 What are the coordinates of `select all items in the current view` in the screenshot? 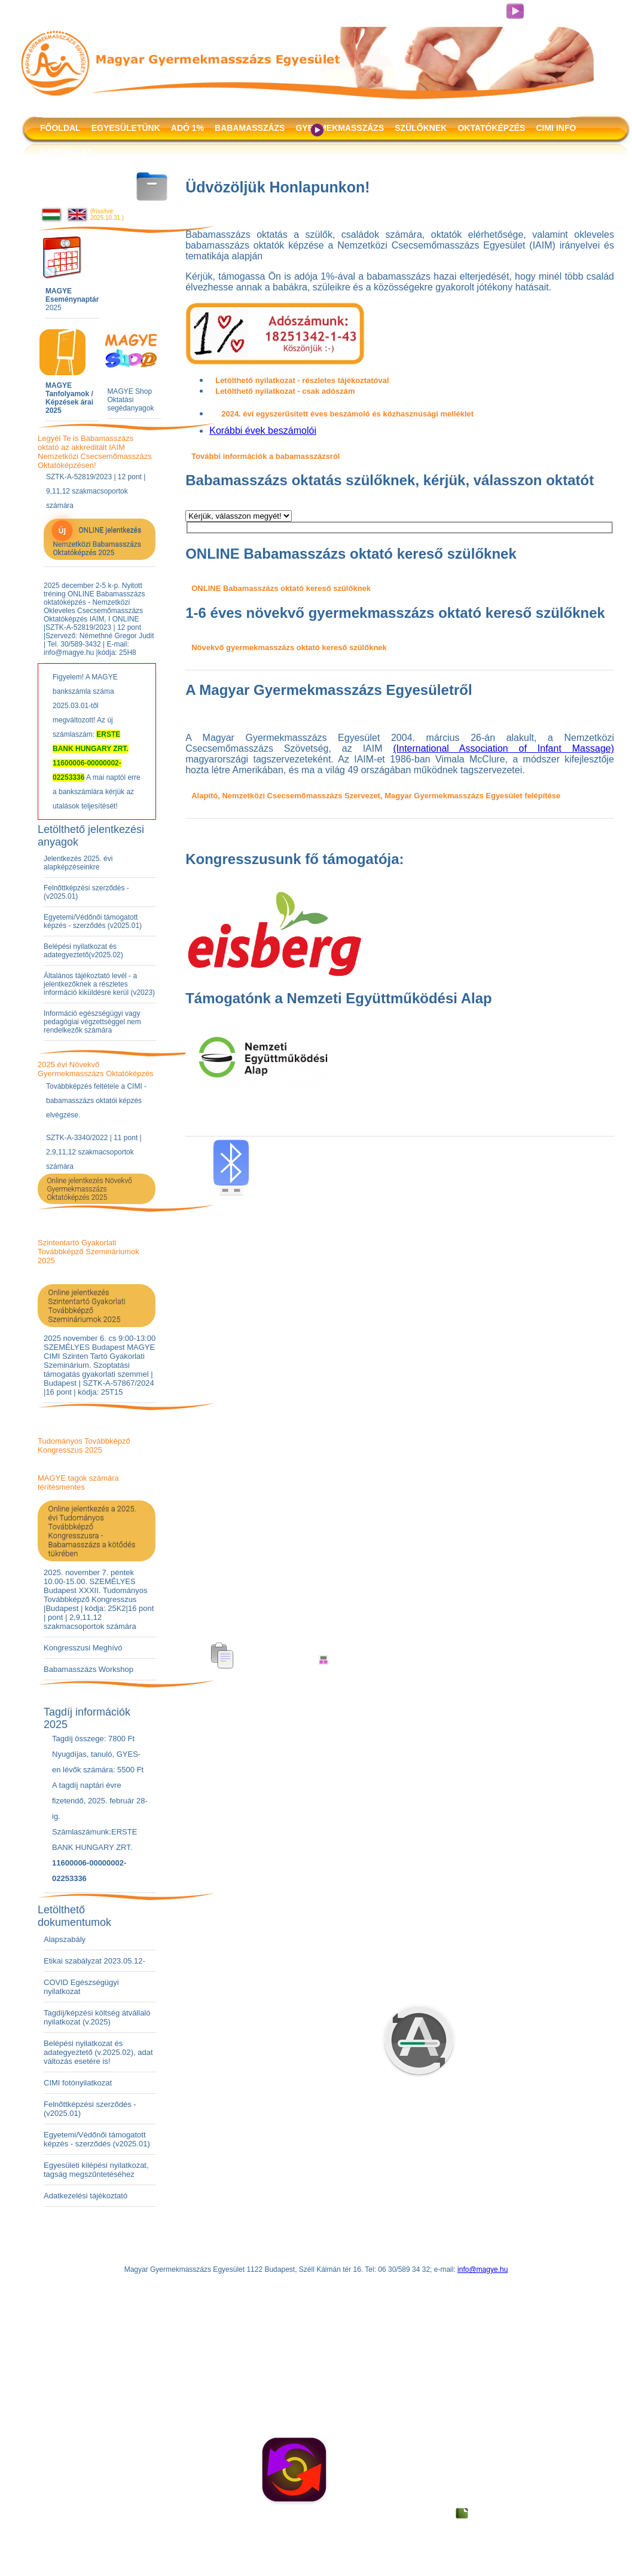 It's located at (323, 1660).